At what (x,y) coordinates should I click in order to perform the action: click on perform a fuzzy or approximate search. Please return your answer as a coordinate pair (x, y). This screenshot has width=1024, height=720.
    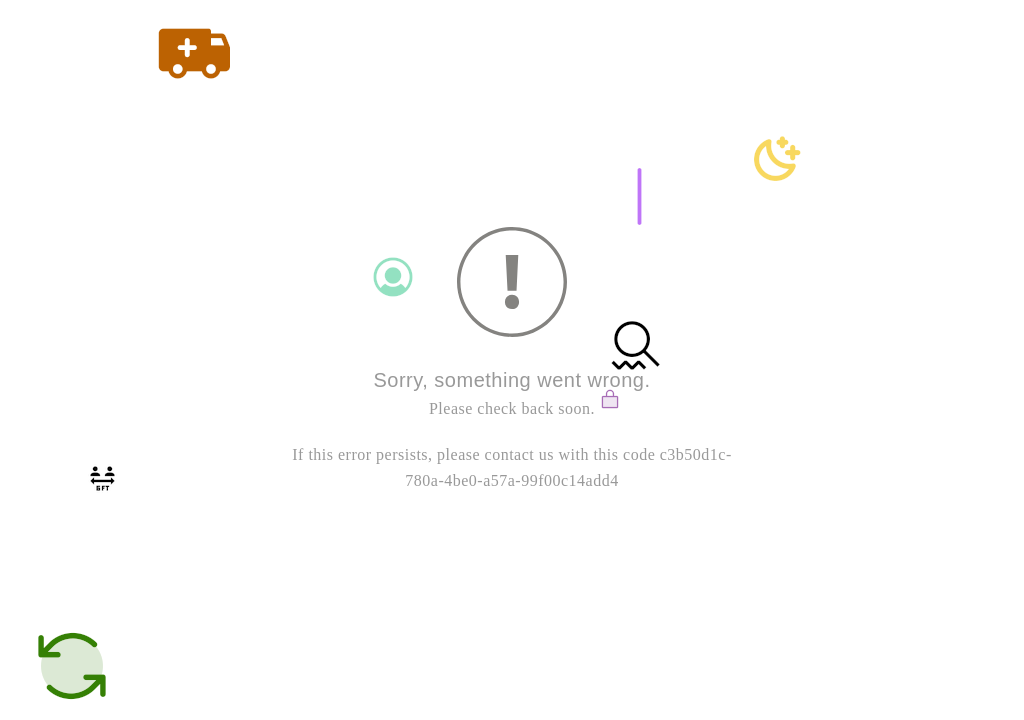
    Looking at the image, I should click on (637, 344).